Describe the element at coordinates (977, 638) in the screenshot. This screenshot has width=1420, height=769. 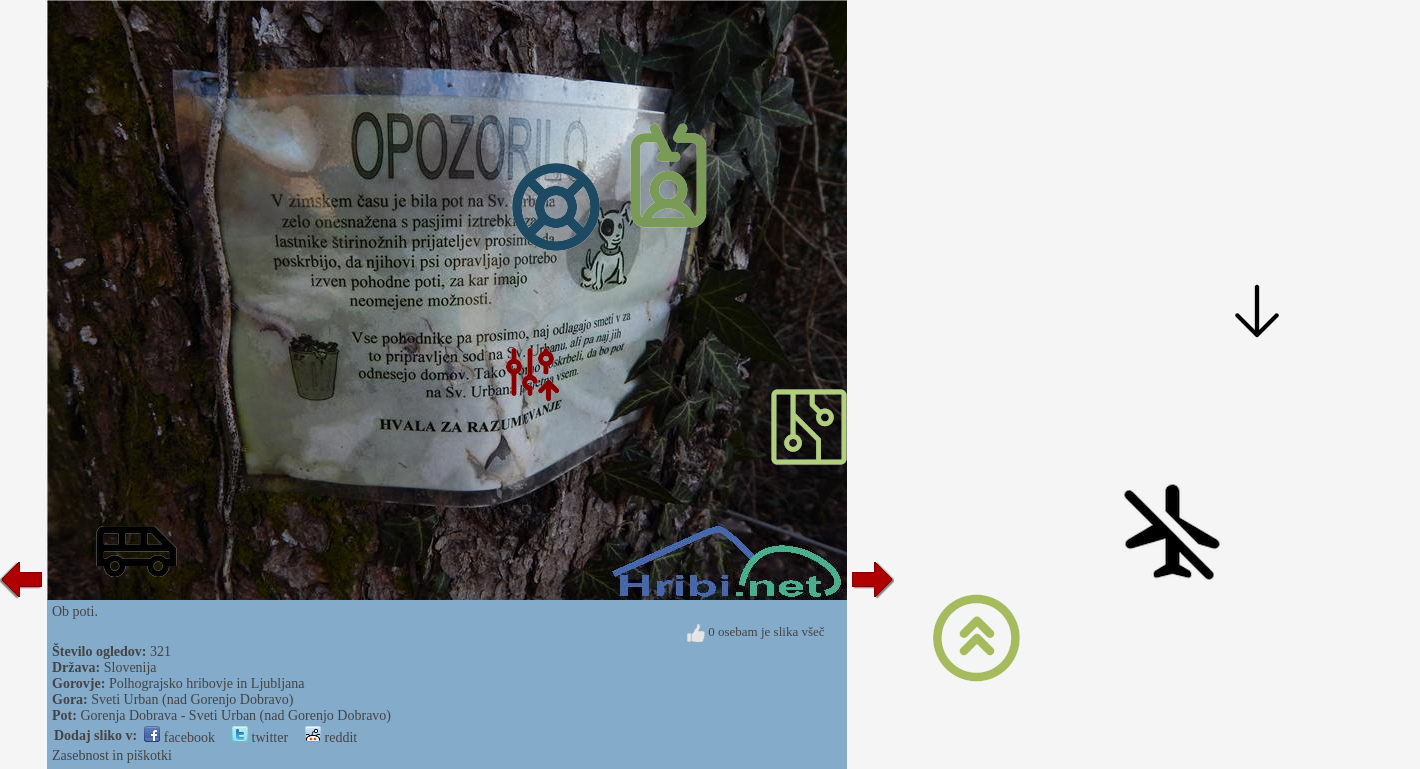
I see `scroll to top of page` at that location.